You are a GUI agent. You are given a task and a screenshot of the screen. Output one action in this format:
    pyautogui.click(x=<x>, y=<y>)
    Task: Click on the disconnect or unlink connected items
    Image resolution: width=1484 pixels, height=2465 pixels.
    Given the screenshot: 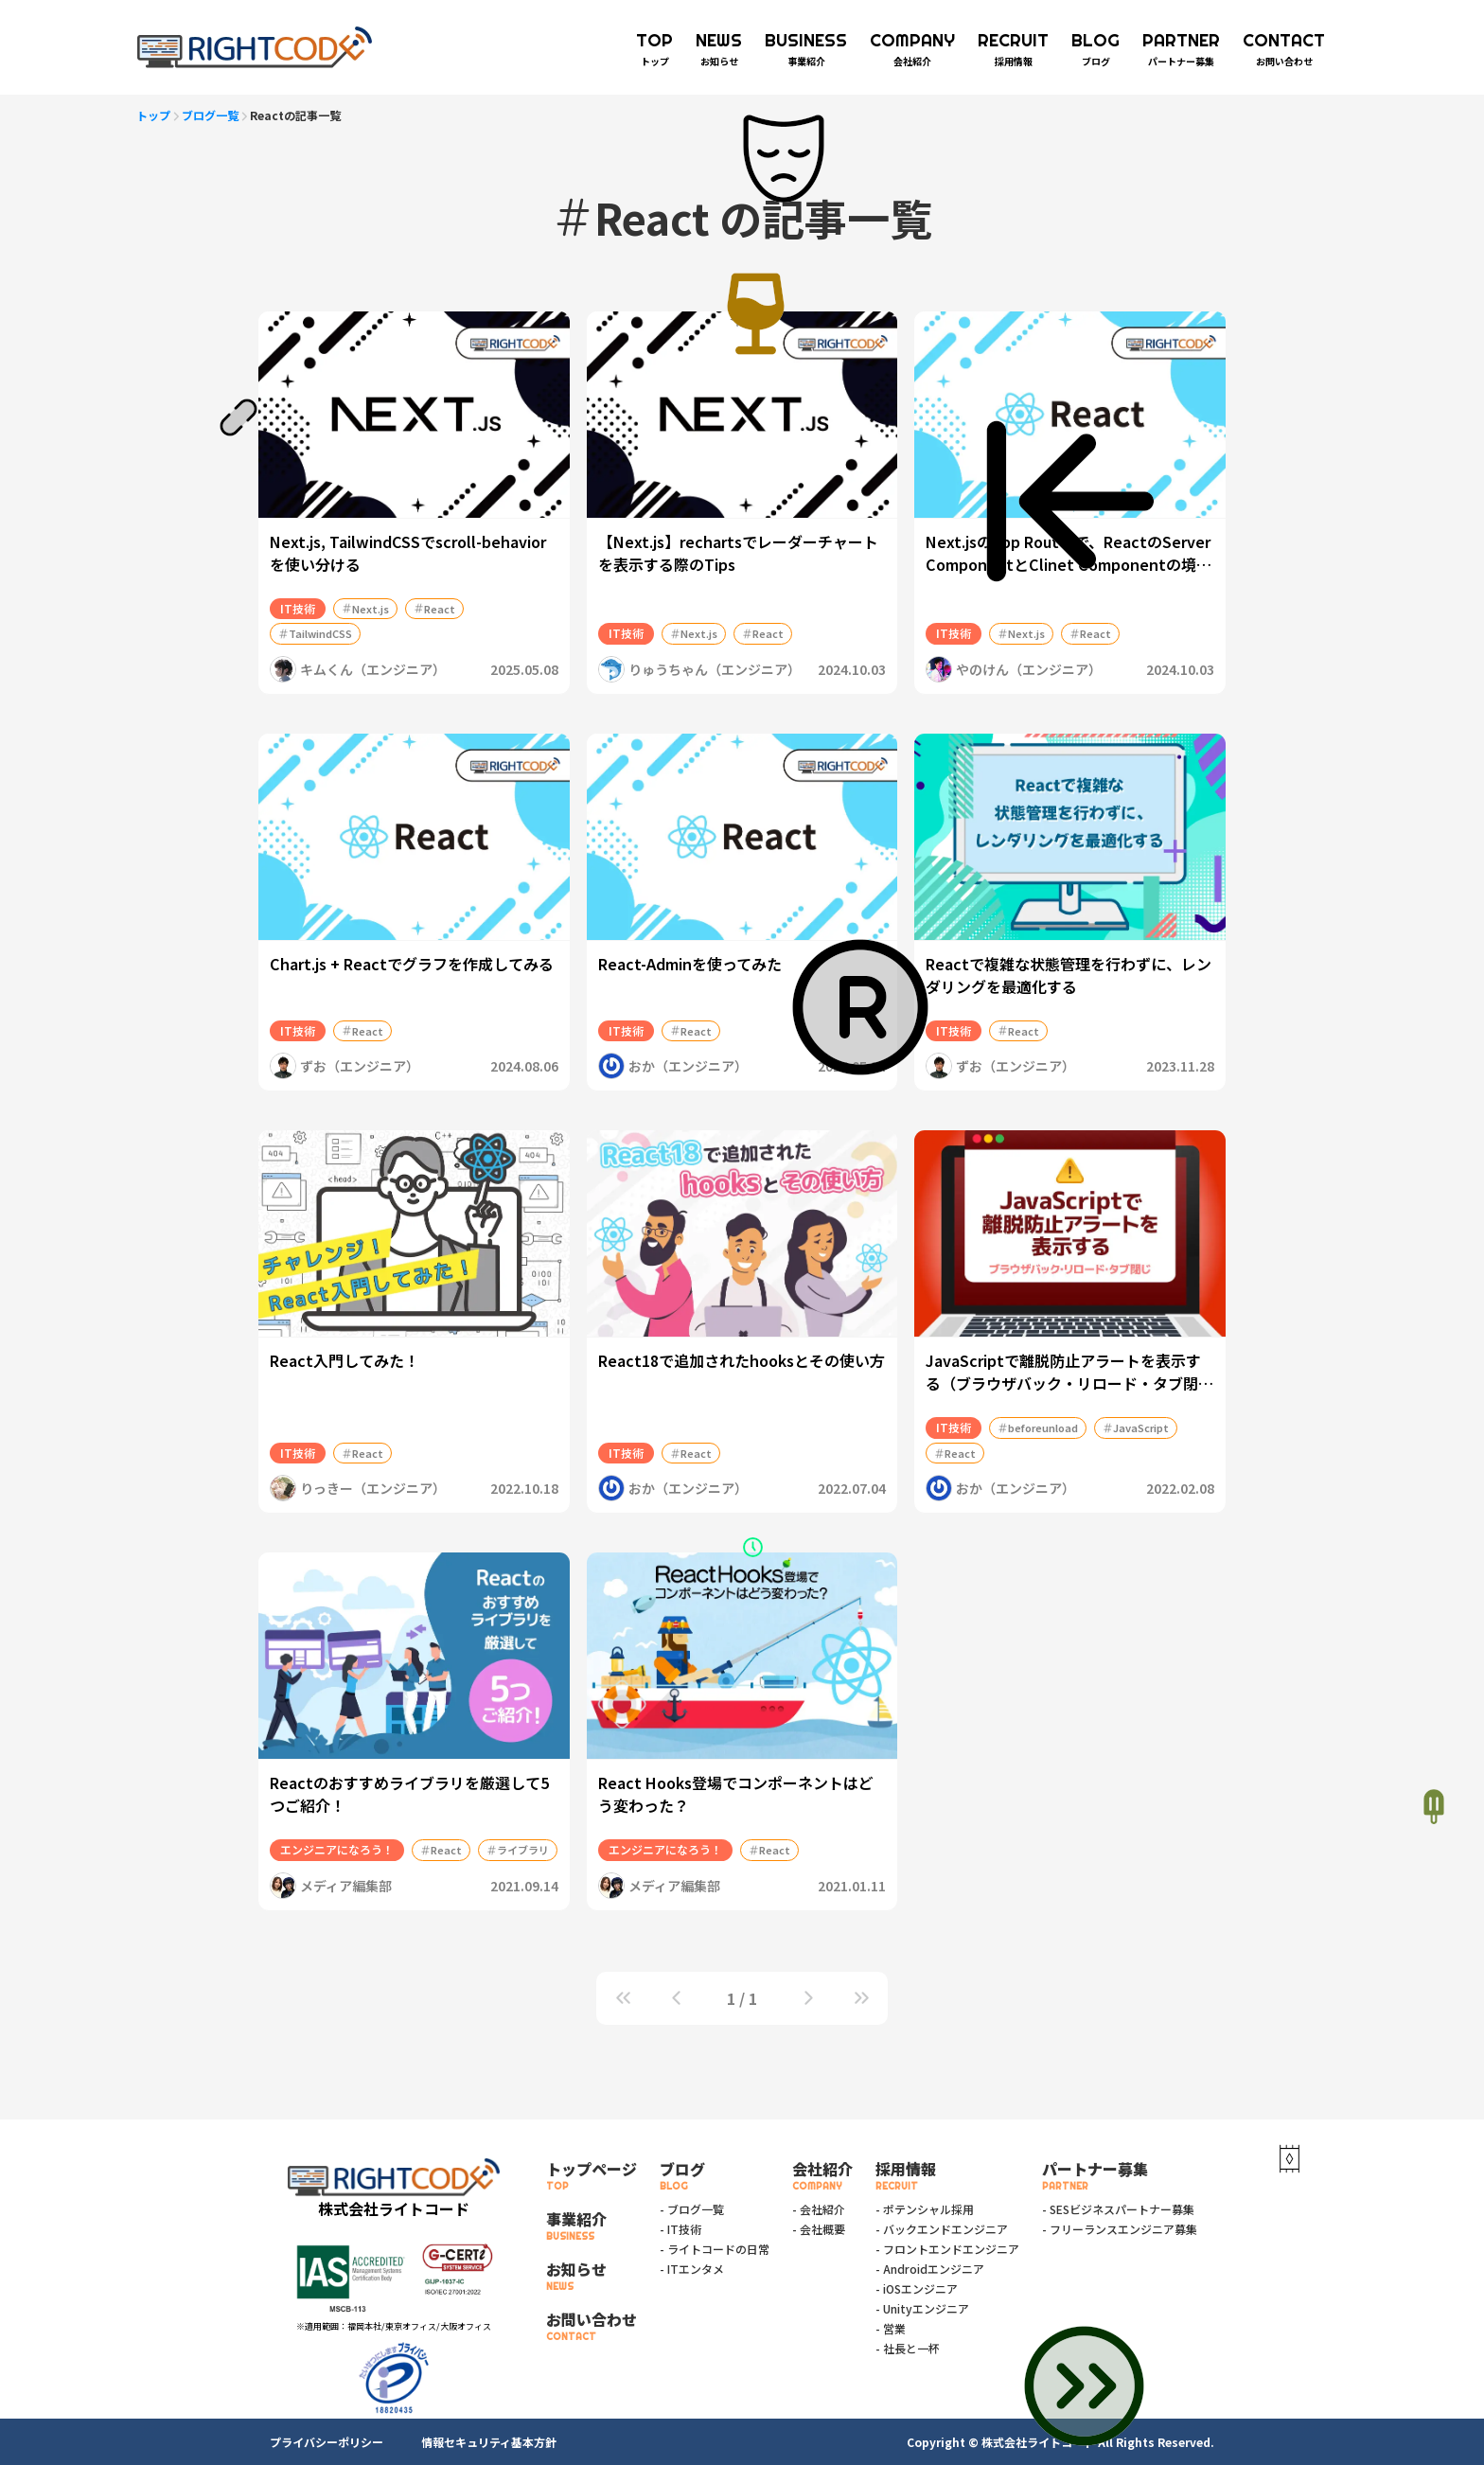 What is the action you would take?
    pyautogui.click(x=238, y=417)
    